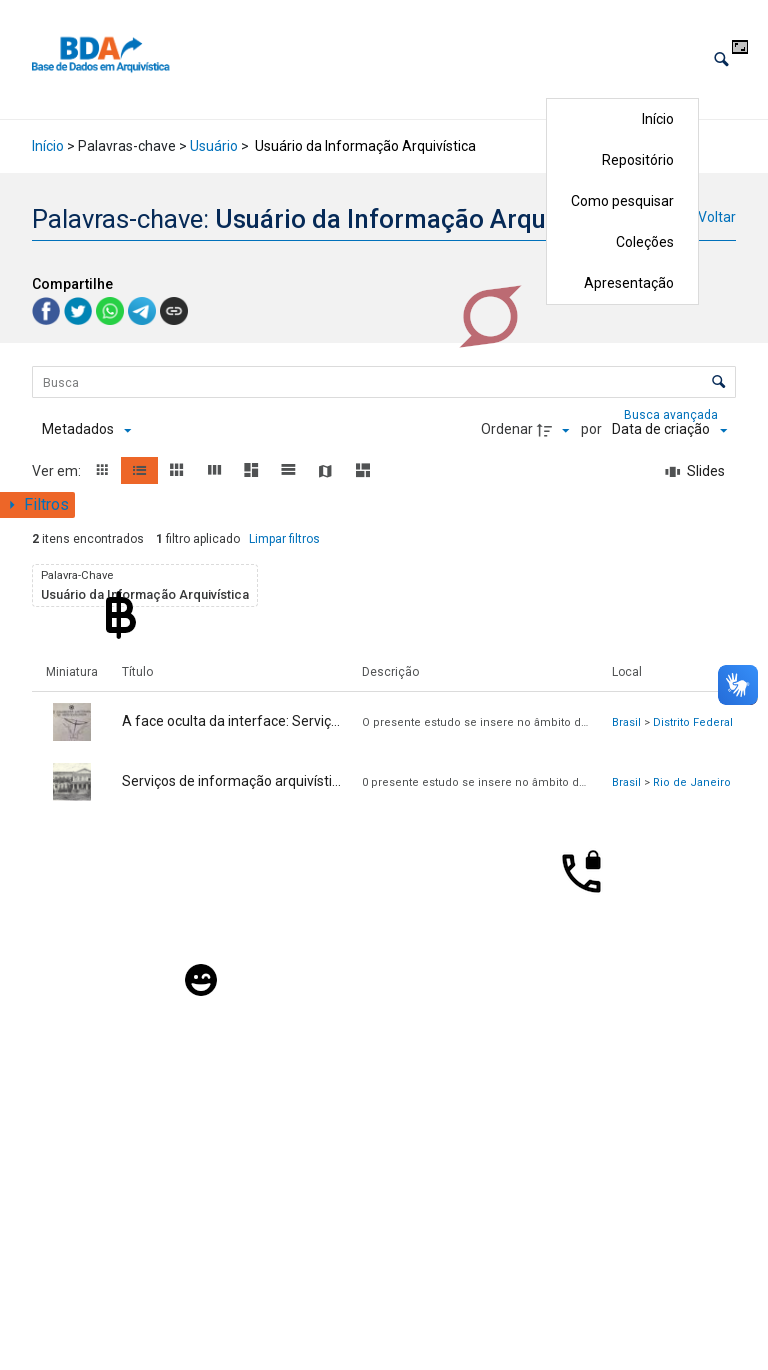 Image resolution: width=768 pixels, height=1370 pixels. I want to click on Superpowers game engine logo, so click(490, 316).